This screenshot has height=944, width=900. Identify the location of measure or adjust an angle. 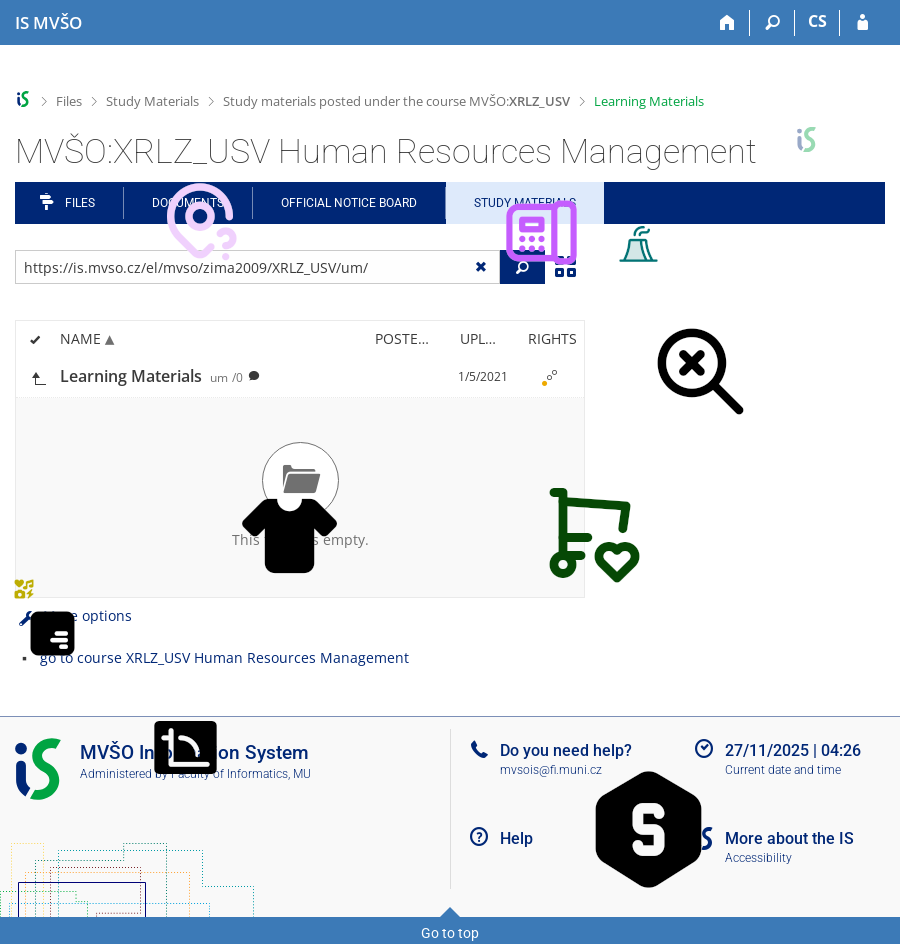
(185, 747).